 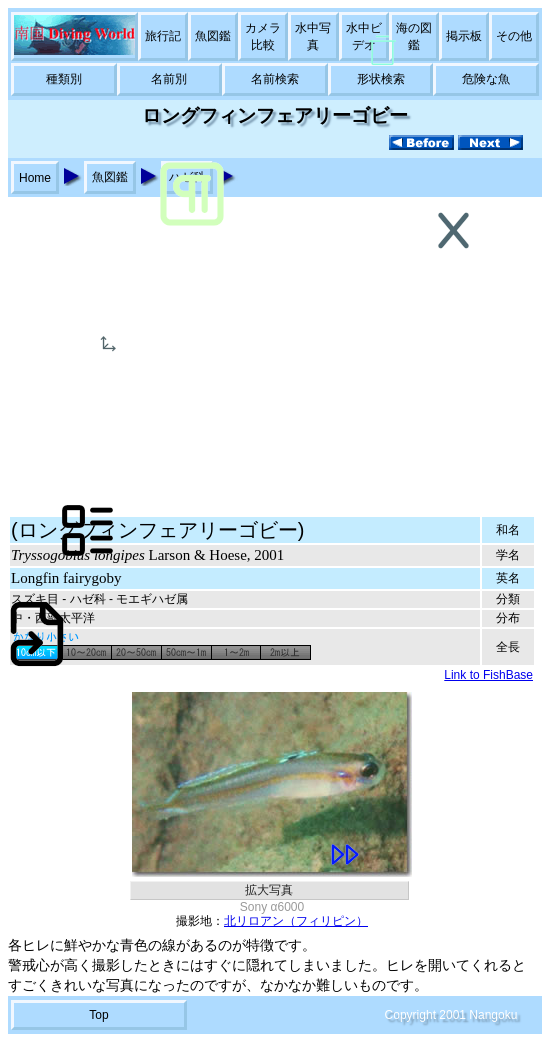 I want to click on create a symbolic link to this file, so click(x=37, y=634).